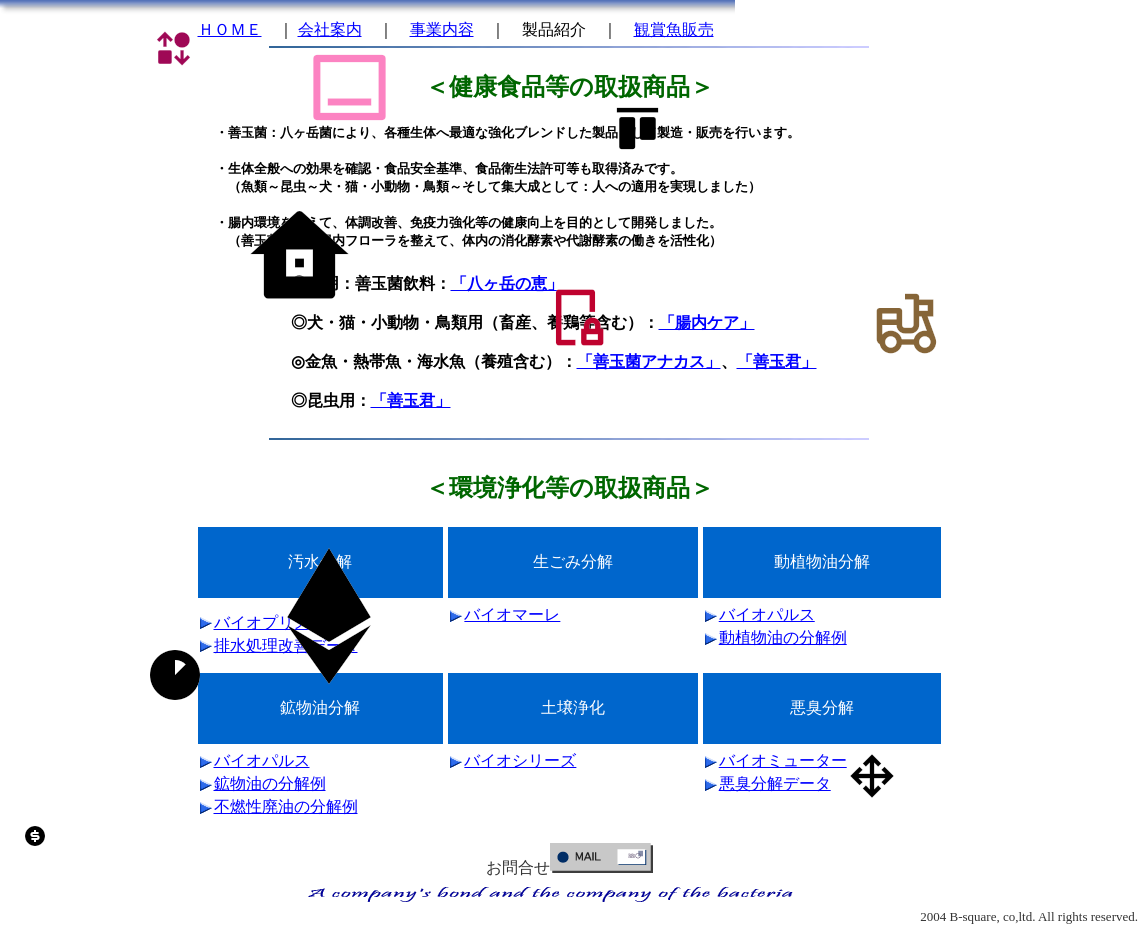 This screenshot has width=1138, height=943. What do you see at coordinates (872, 776) in the screenshot?
I see `drag to reposition element` at bounding box center [872, 776].